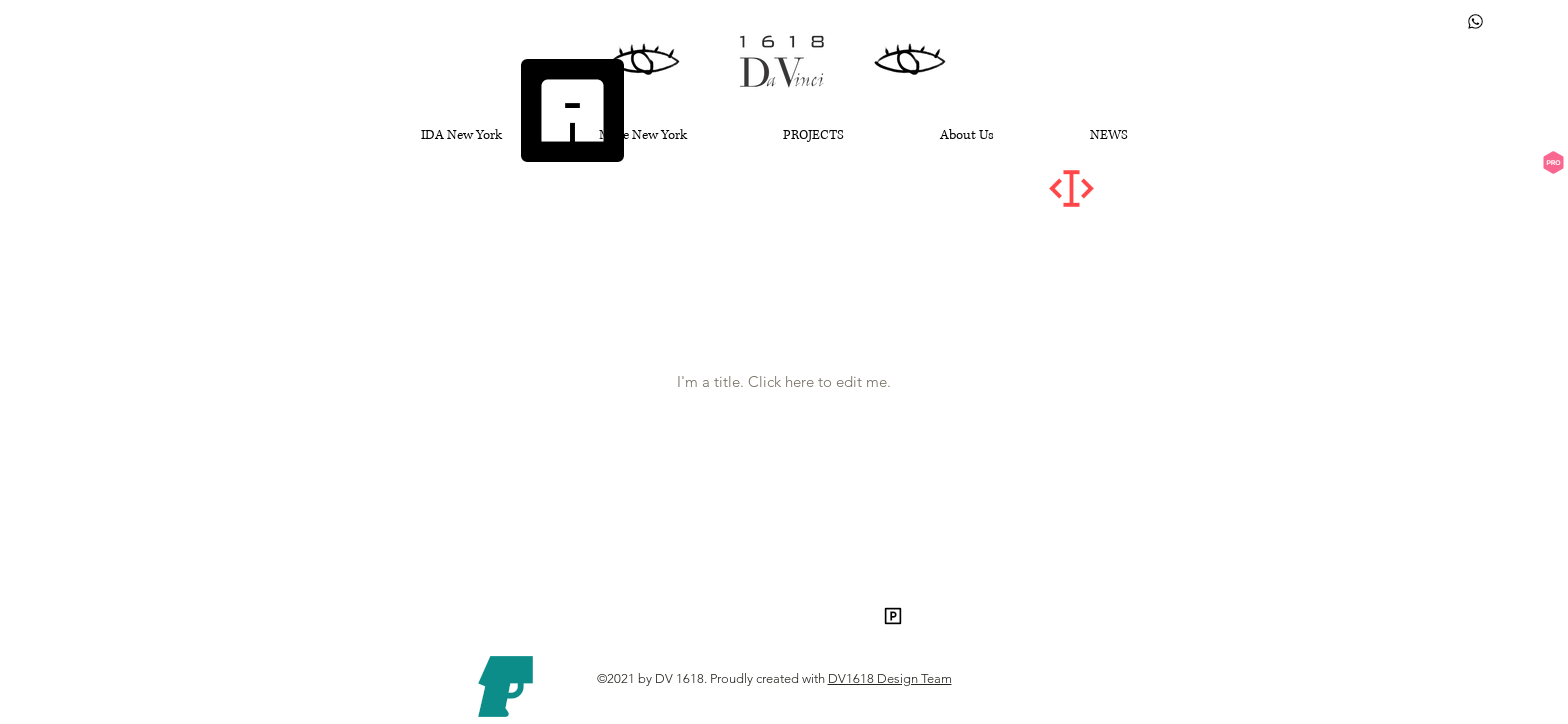 The image size is (1568, 724). Describe the element at coordinates (572, 110) in the screenshot. I see `astral brand logo` at that location.